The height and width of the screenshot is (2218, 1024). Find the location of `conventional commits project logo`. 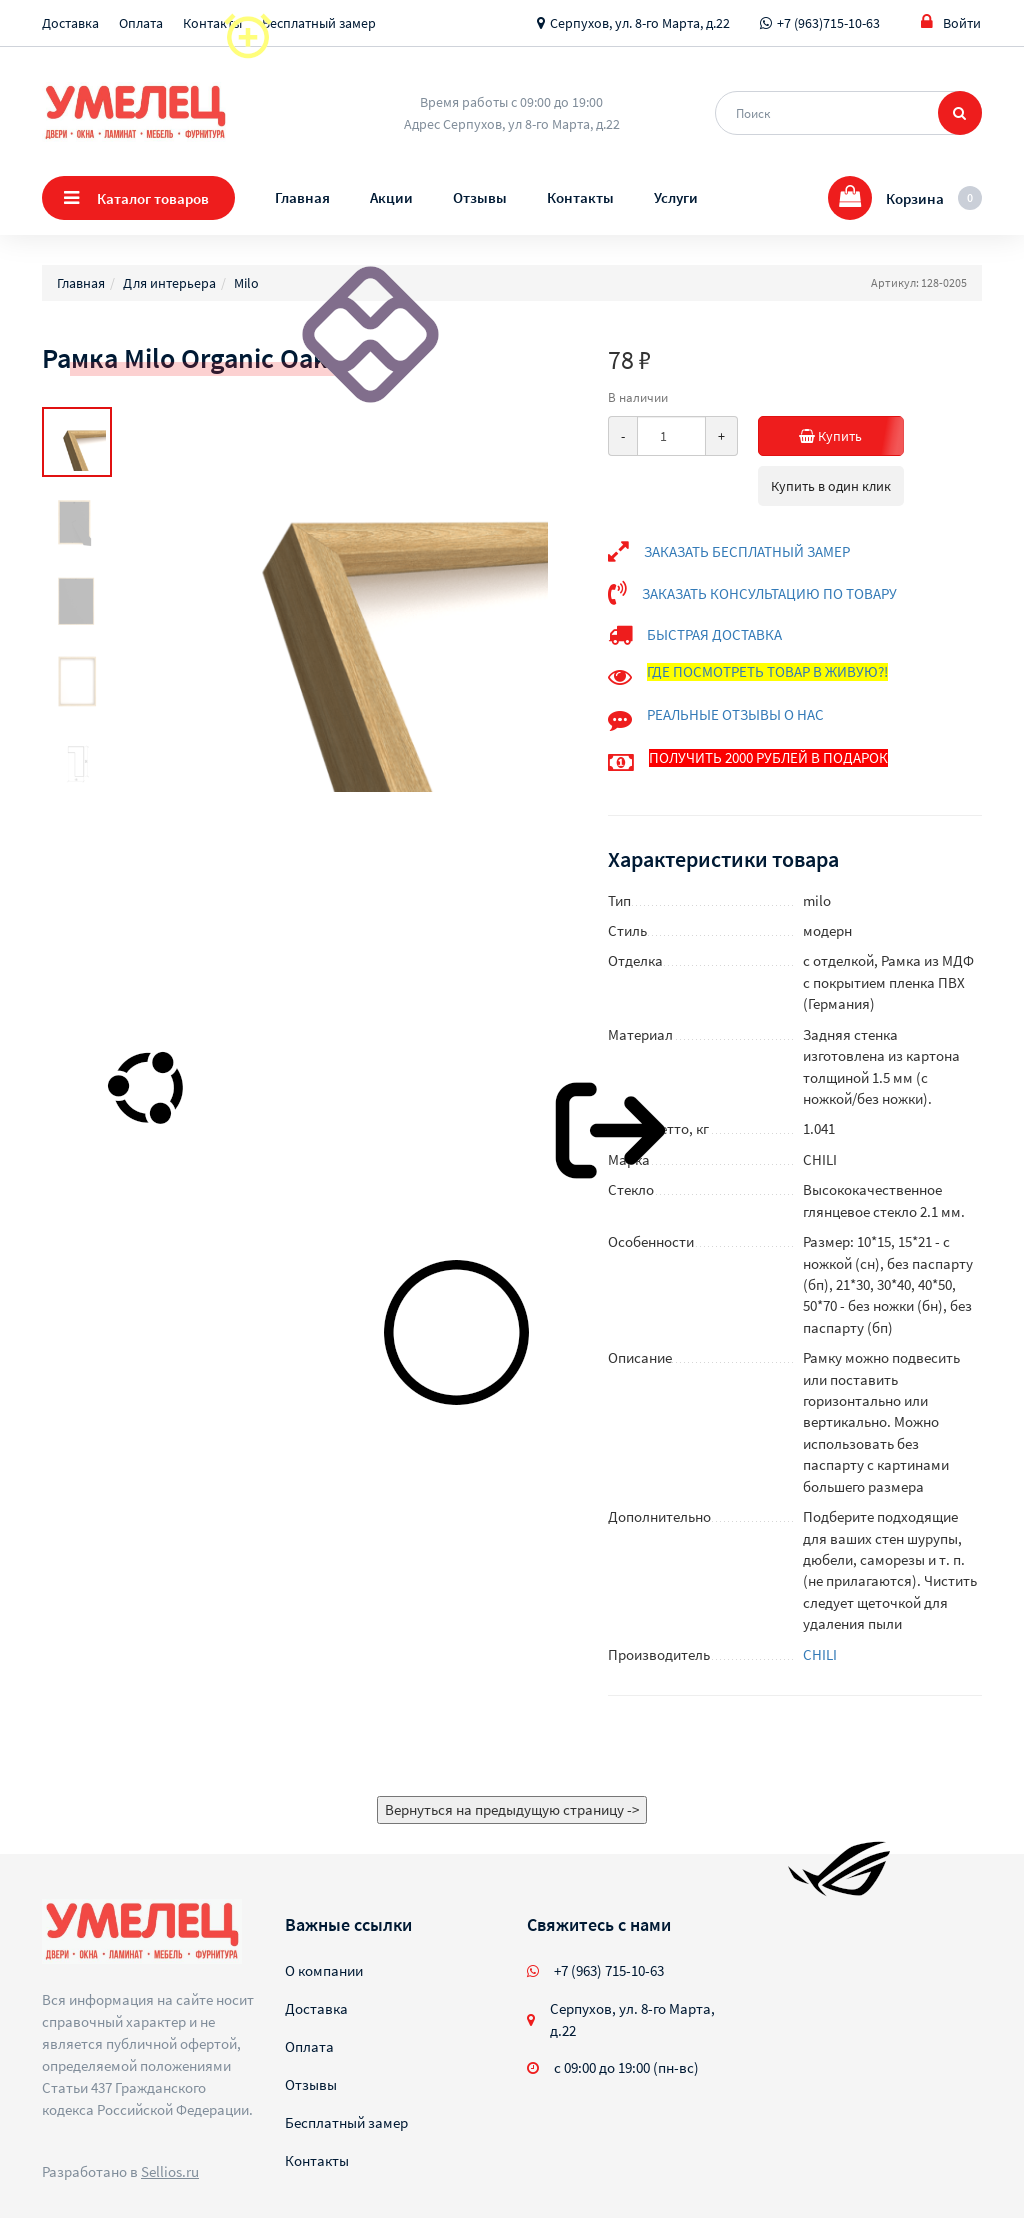

conventional commits project logo is located at coordinates (456, 1332).